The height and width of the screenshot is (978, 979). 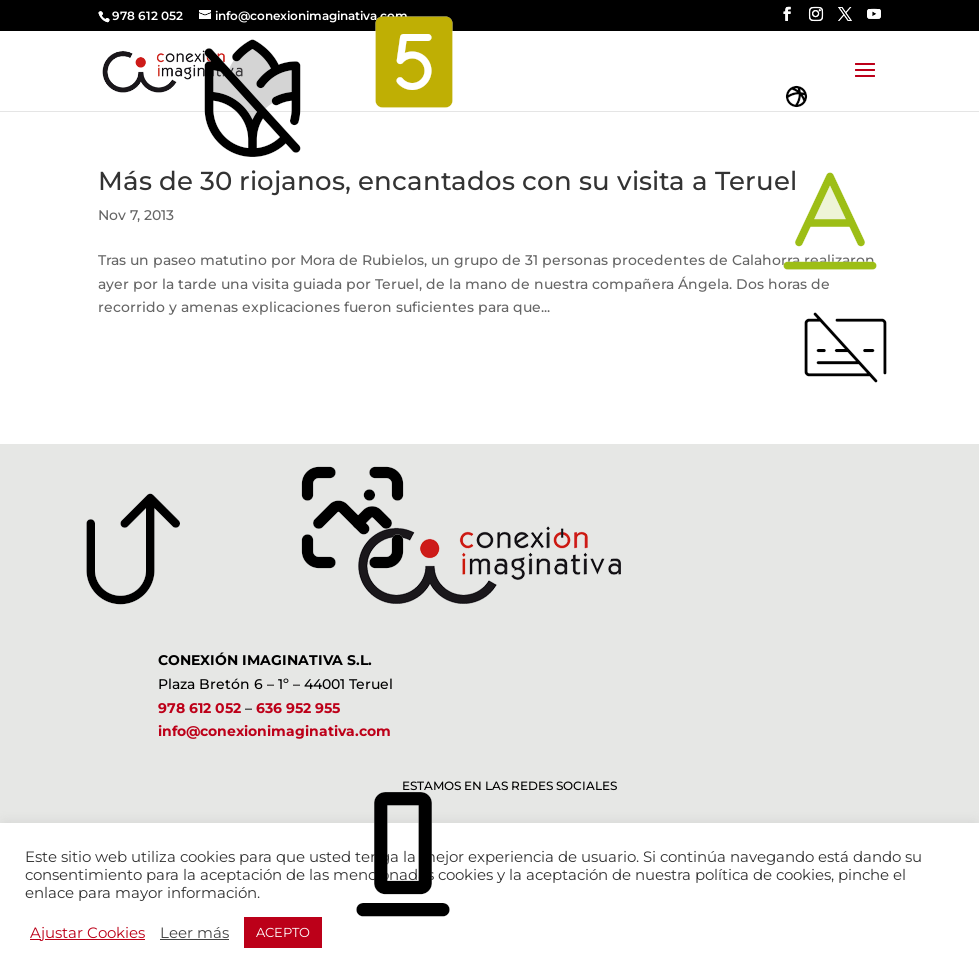 I want to click on indicates gluten-free or grain-free option, so click(x=252, y=100).